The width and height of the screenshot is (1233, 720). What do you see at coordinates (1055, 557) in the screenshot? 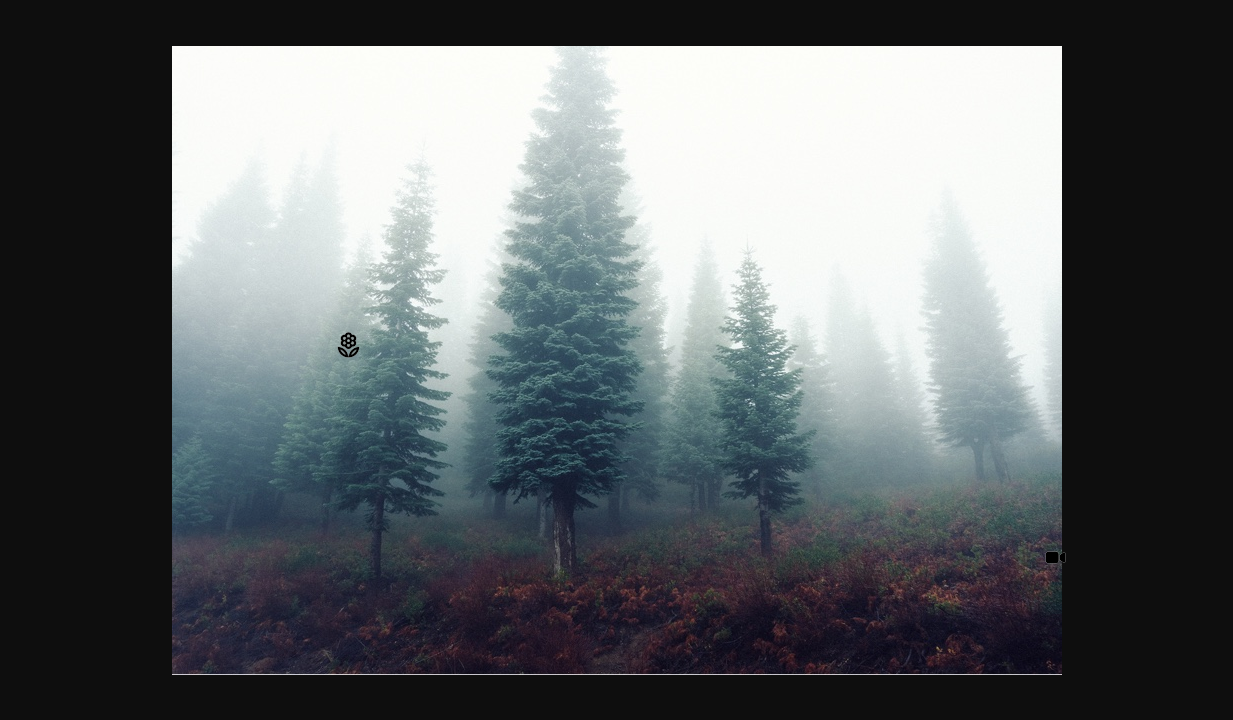
I see `start a video call` at bounding box center [1055, 557].